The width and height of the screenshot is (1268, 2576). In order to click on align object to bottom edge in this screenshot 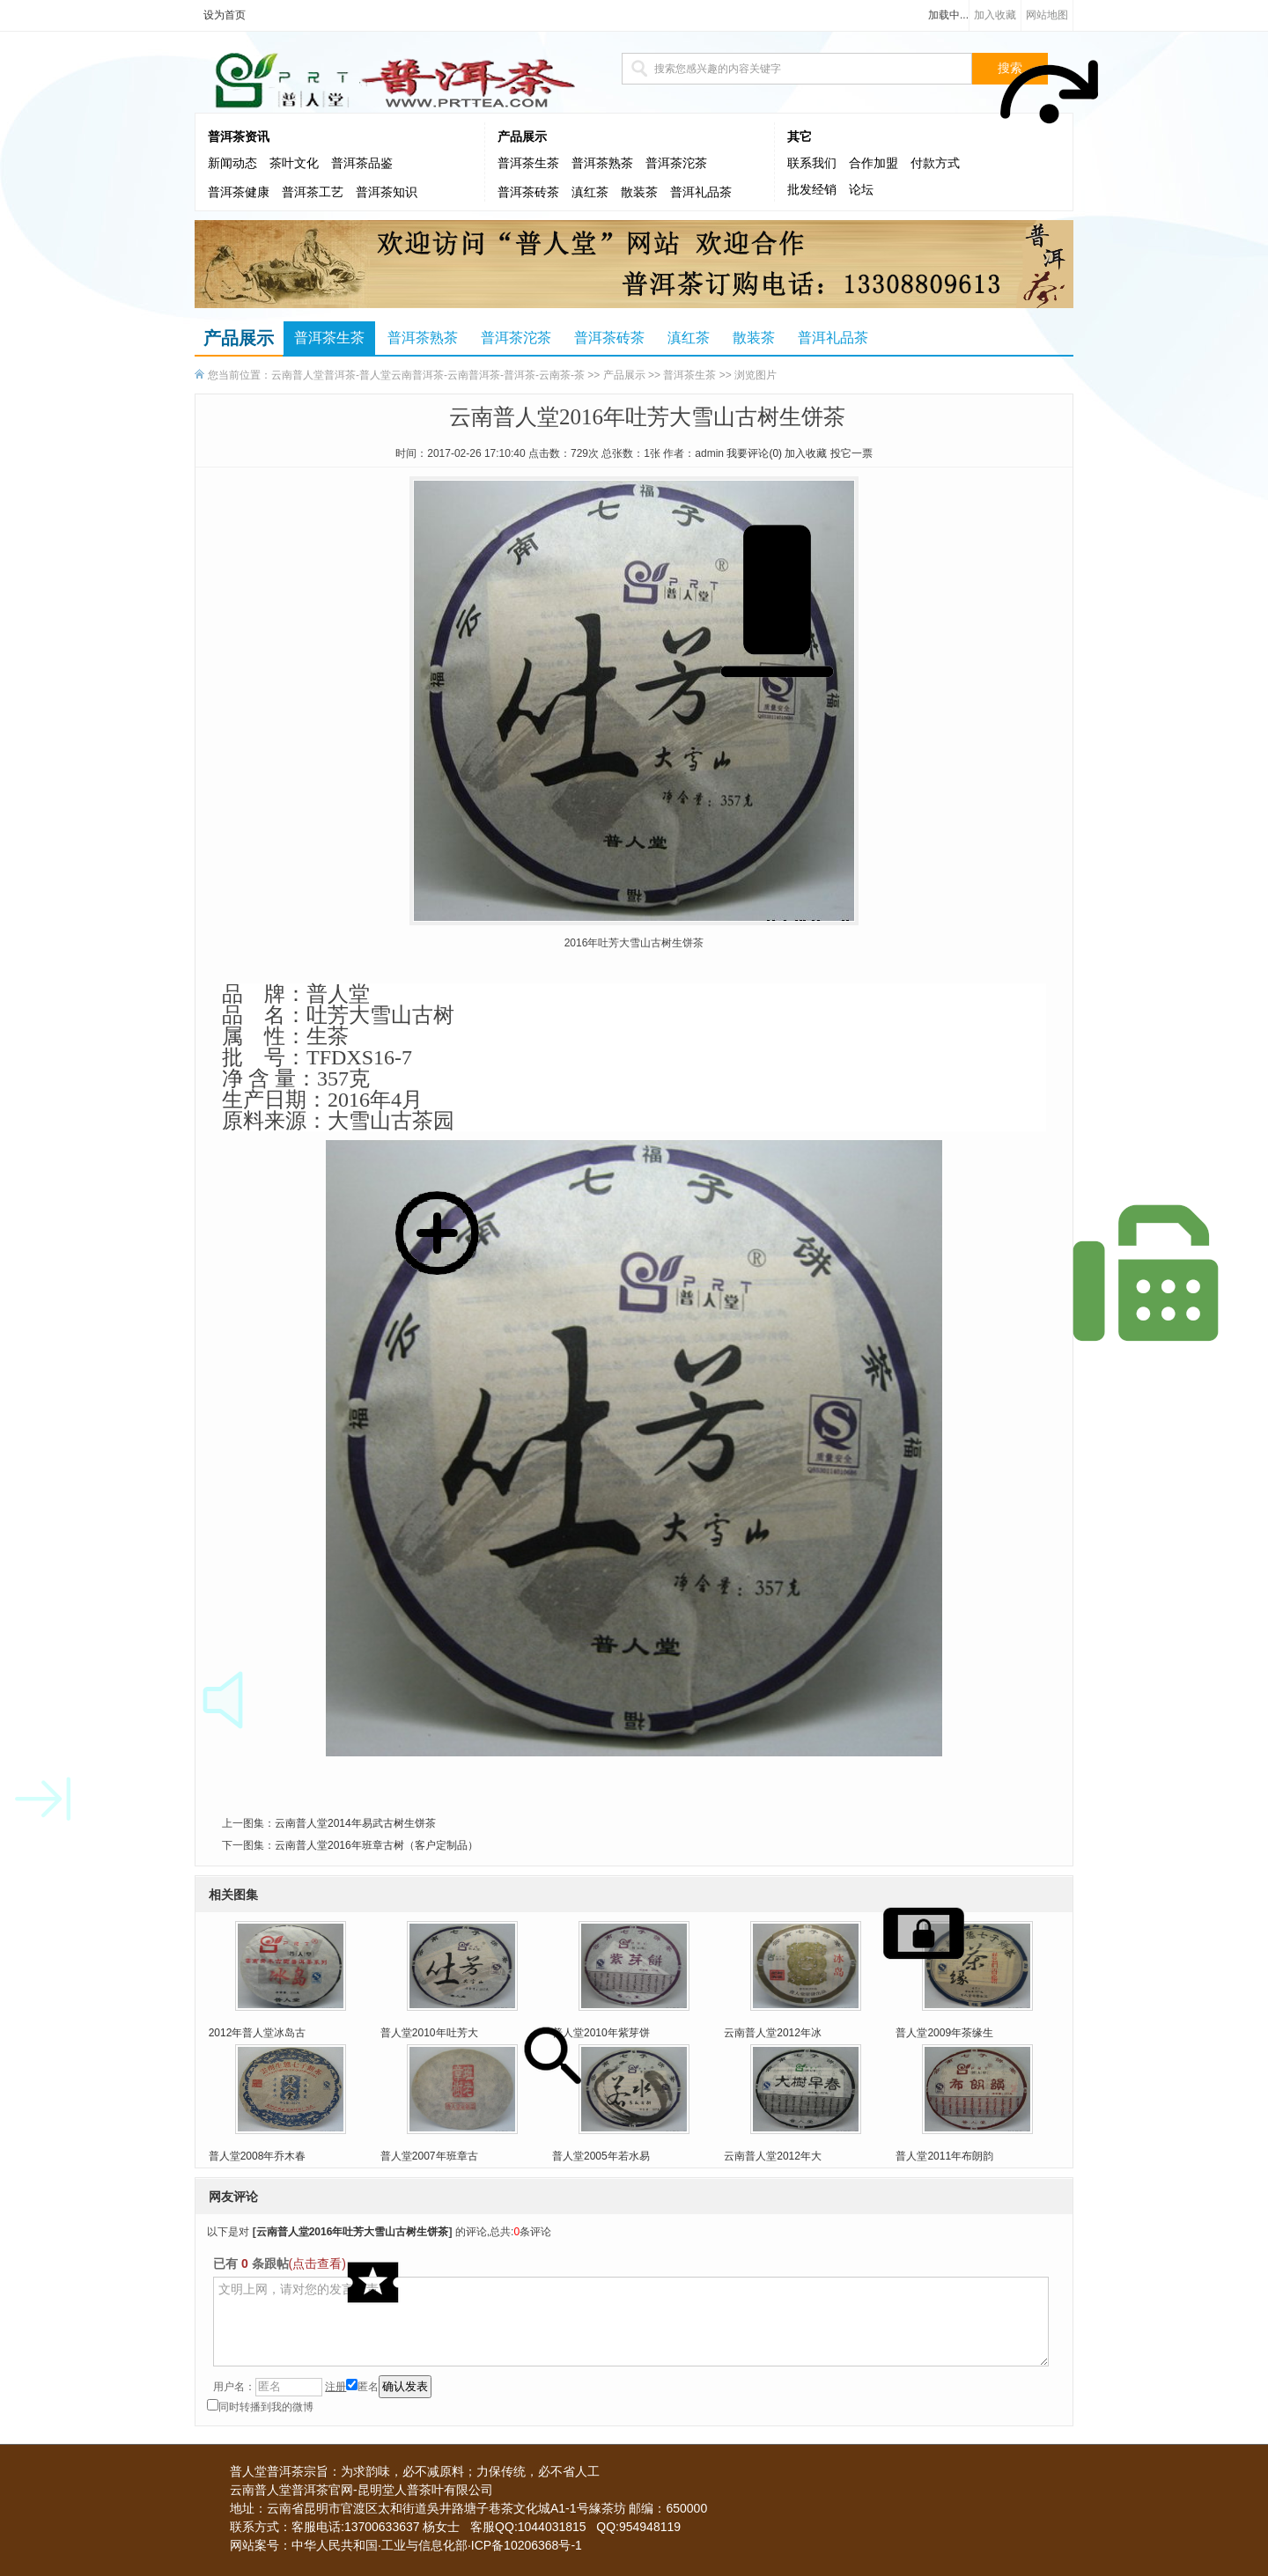, I will do `click(777, 598)`.